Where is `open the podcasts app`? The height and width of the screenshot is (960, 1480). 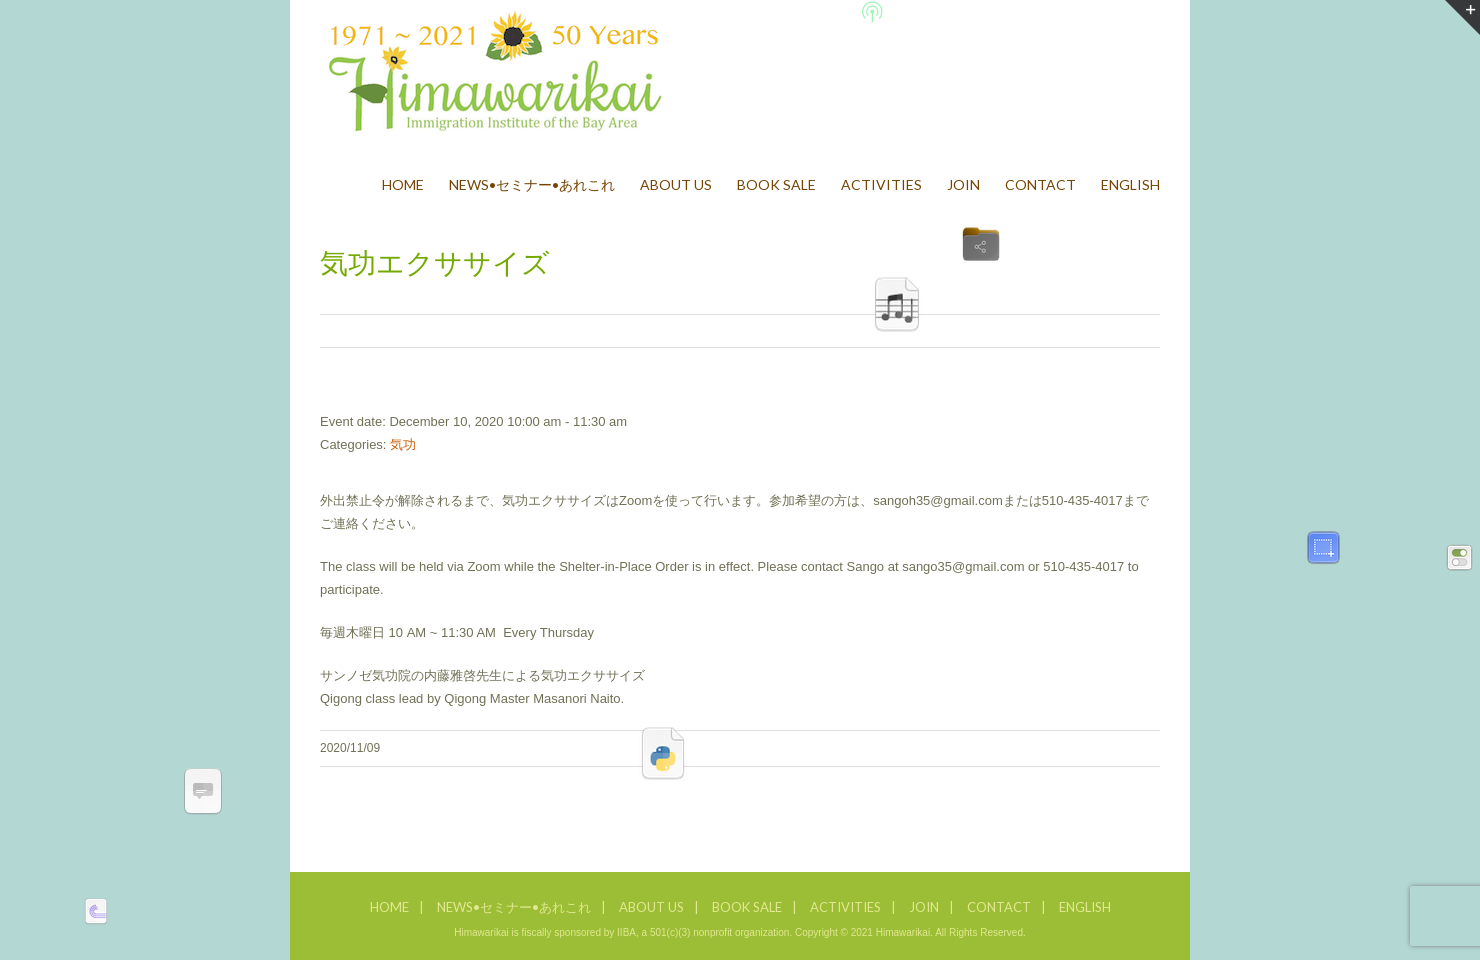 open the podcasts app is located at coordinates (873, 11).